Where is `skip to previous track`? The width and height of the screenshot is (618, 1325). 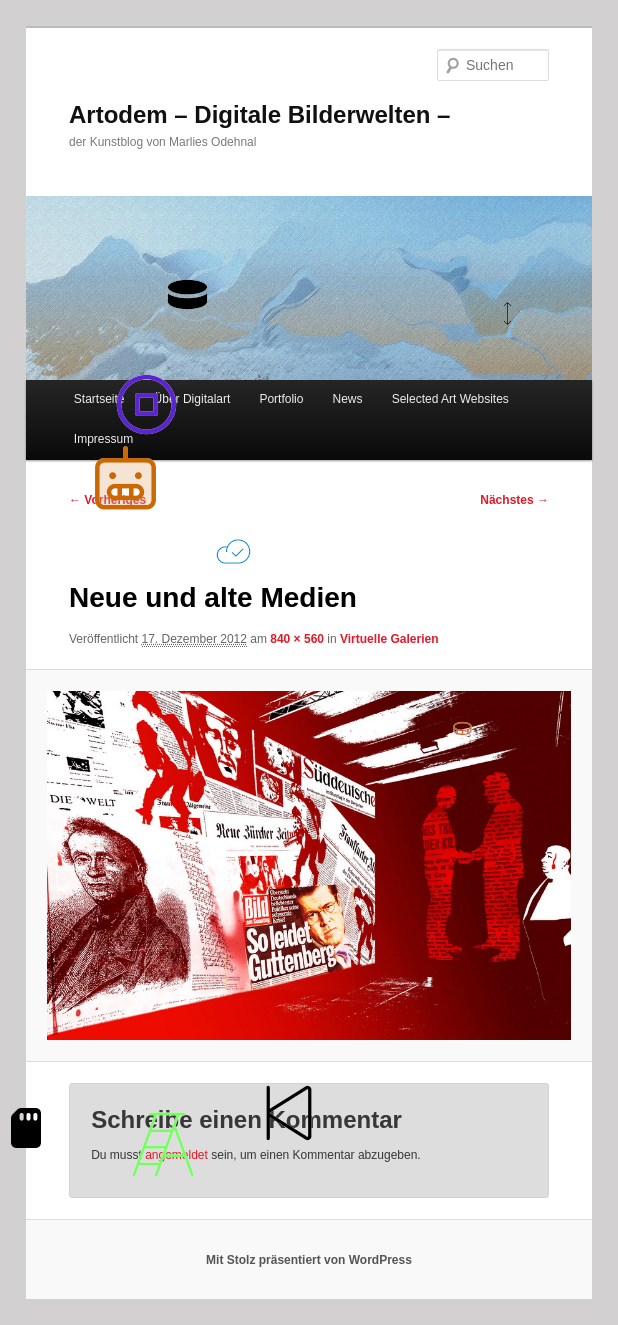 skip to previous track is located at coordinates (289, 1113).